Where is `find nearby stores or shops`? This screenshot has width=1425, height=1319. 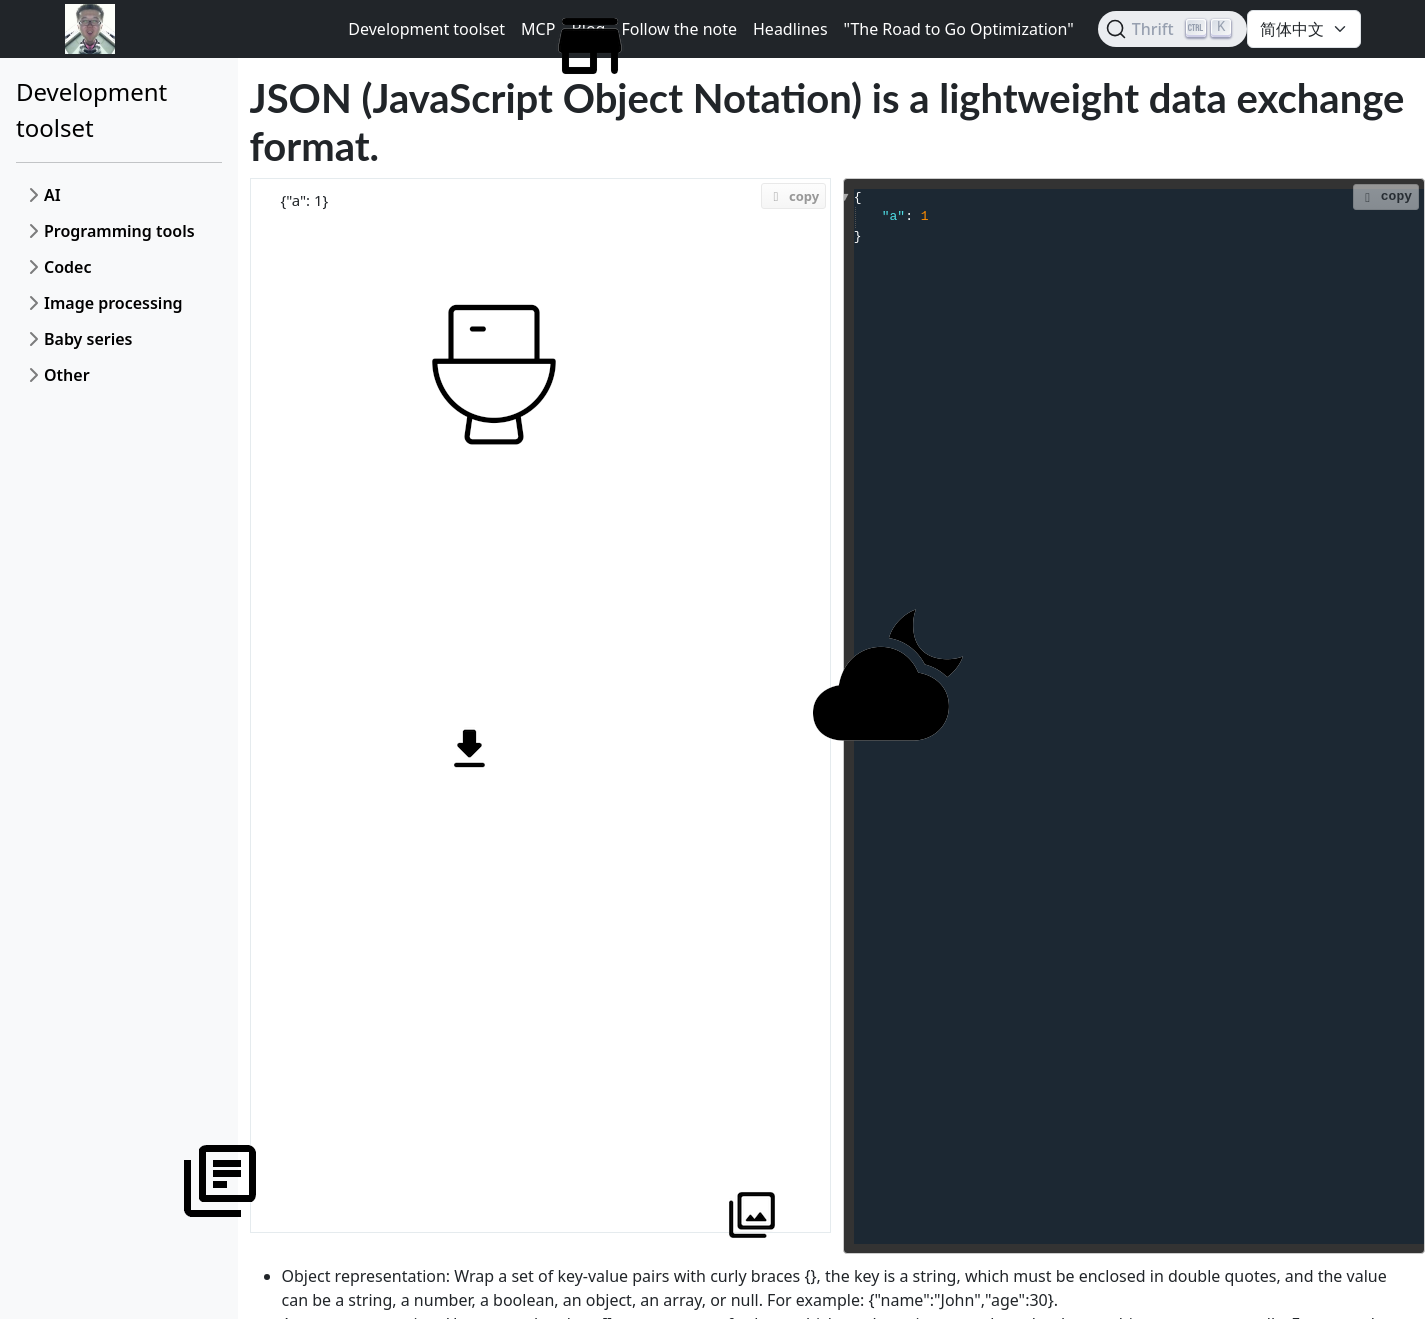 find nearby stores or shops is located at coordinates (590, 46).